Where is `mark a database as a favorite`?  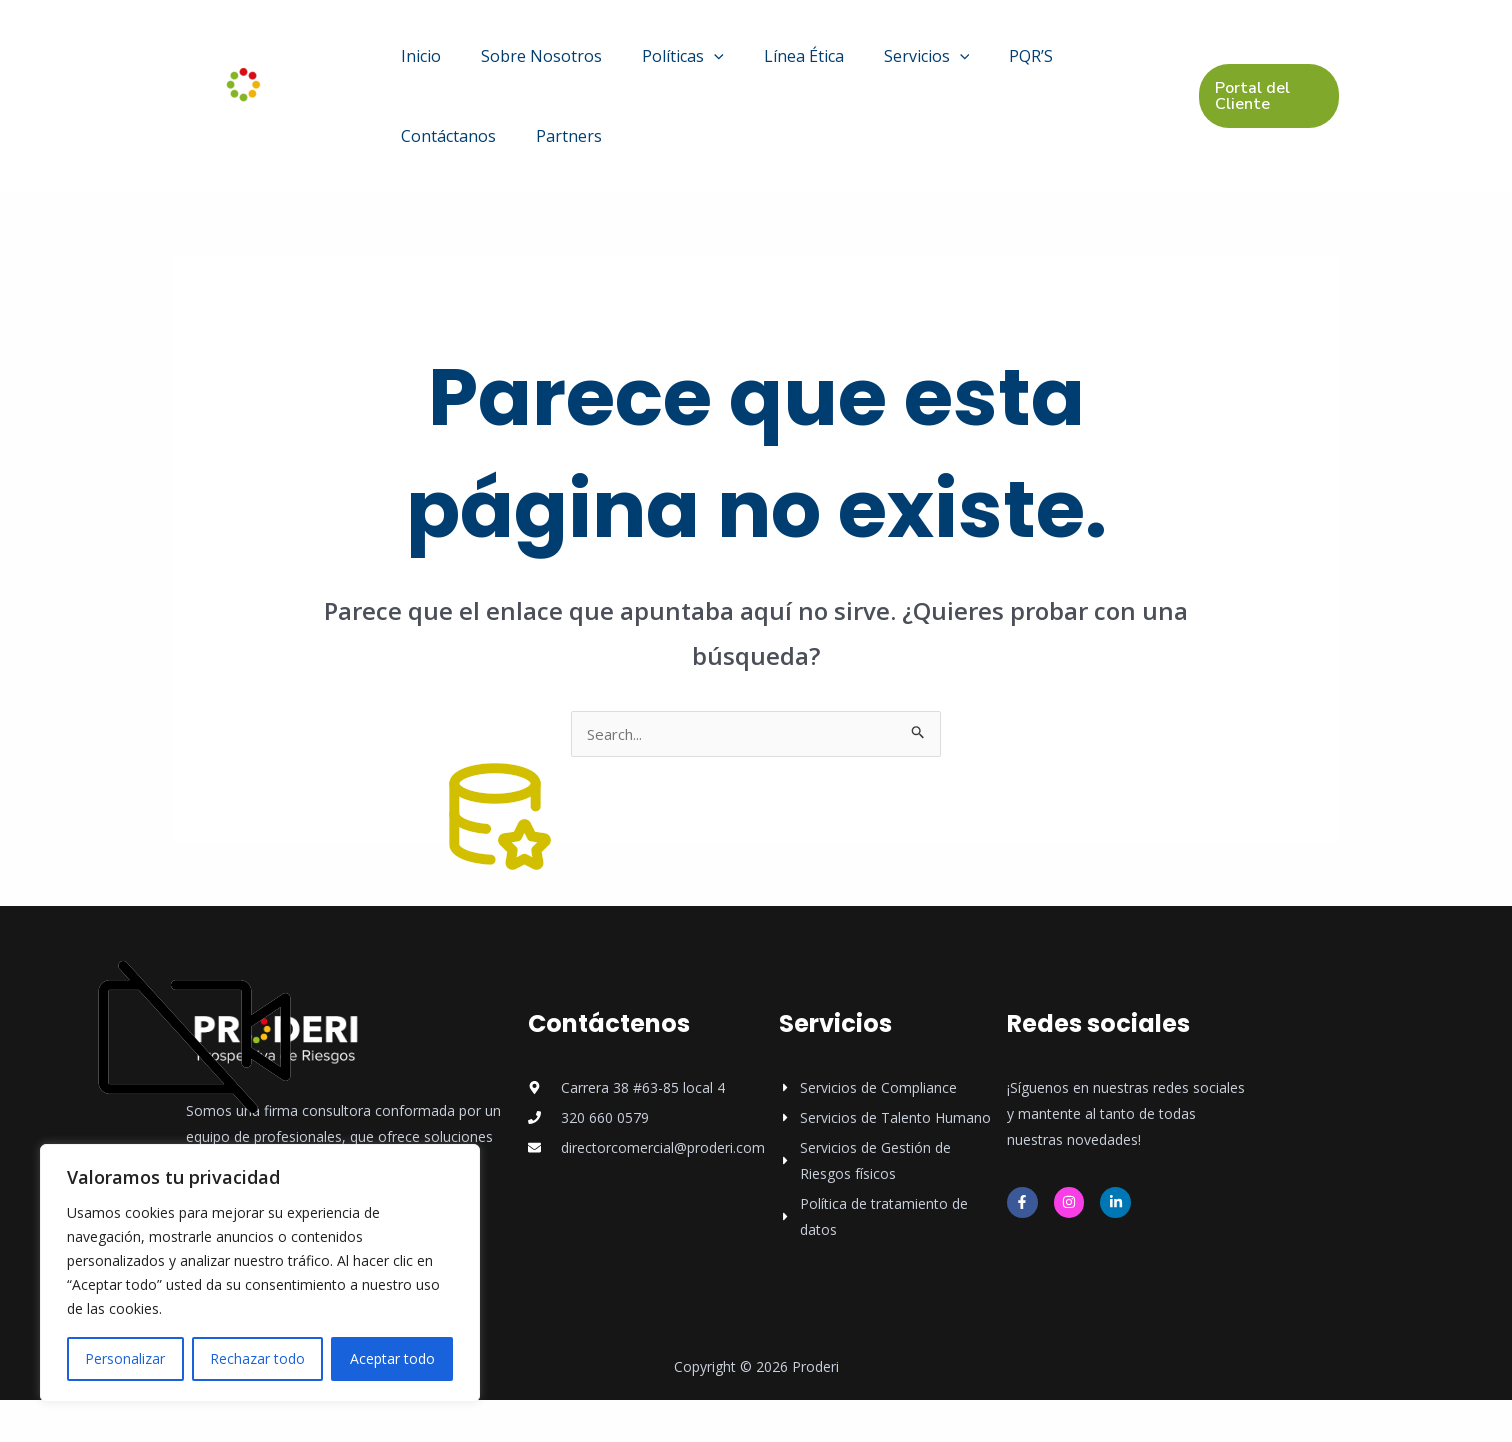
mark a database as a favorite is located at coordinates (495, 814).